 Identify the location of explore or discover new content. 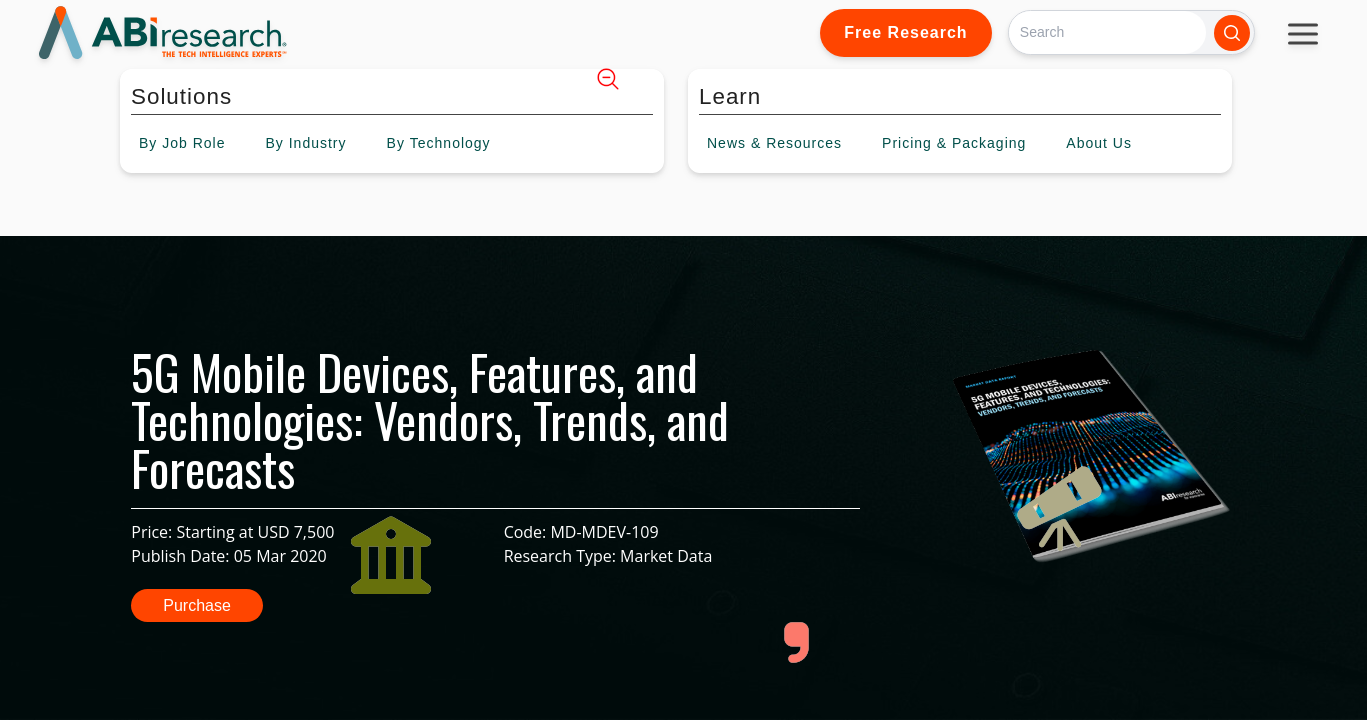
(1061, 507).